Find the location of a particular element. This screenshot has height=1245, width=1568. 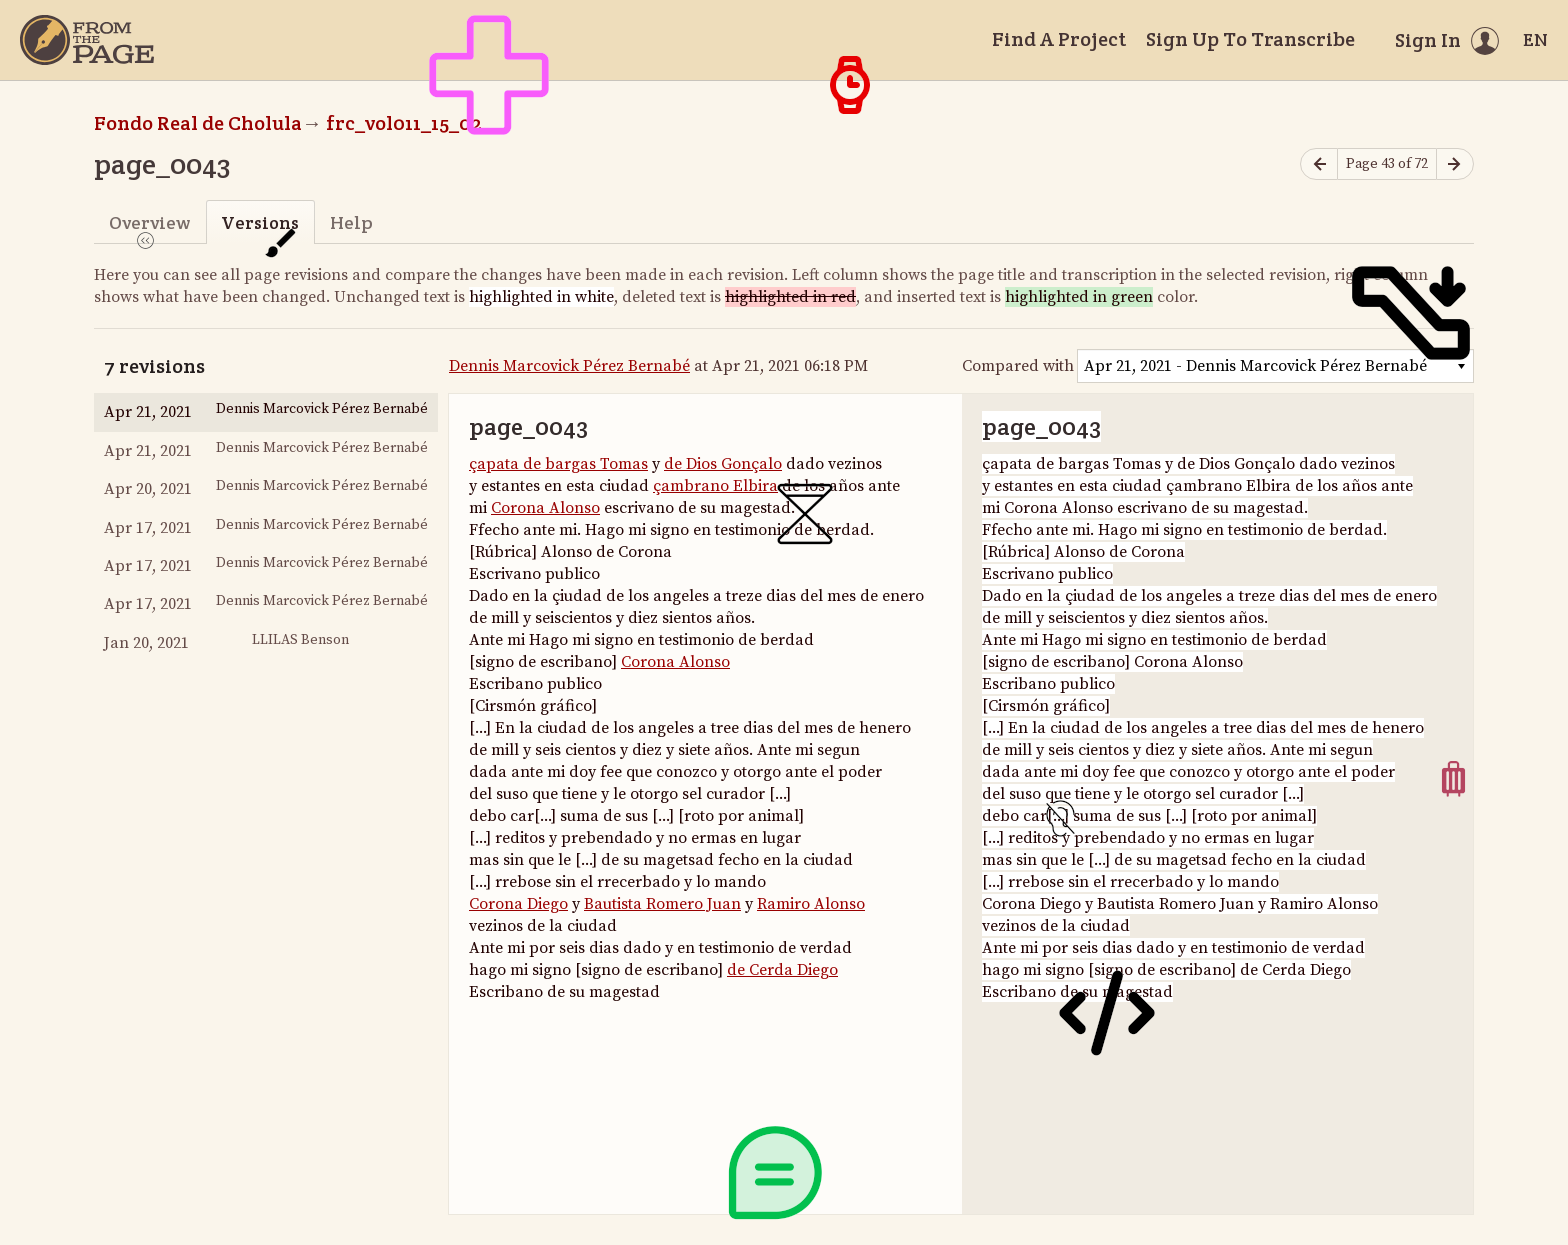

indicates escalator going down is located at coordinates (1411, 313).